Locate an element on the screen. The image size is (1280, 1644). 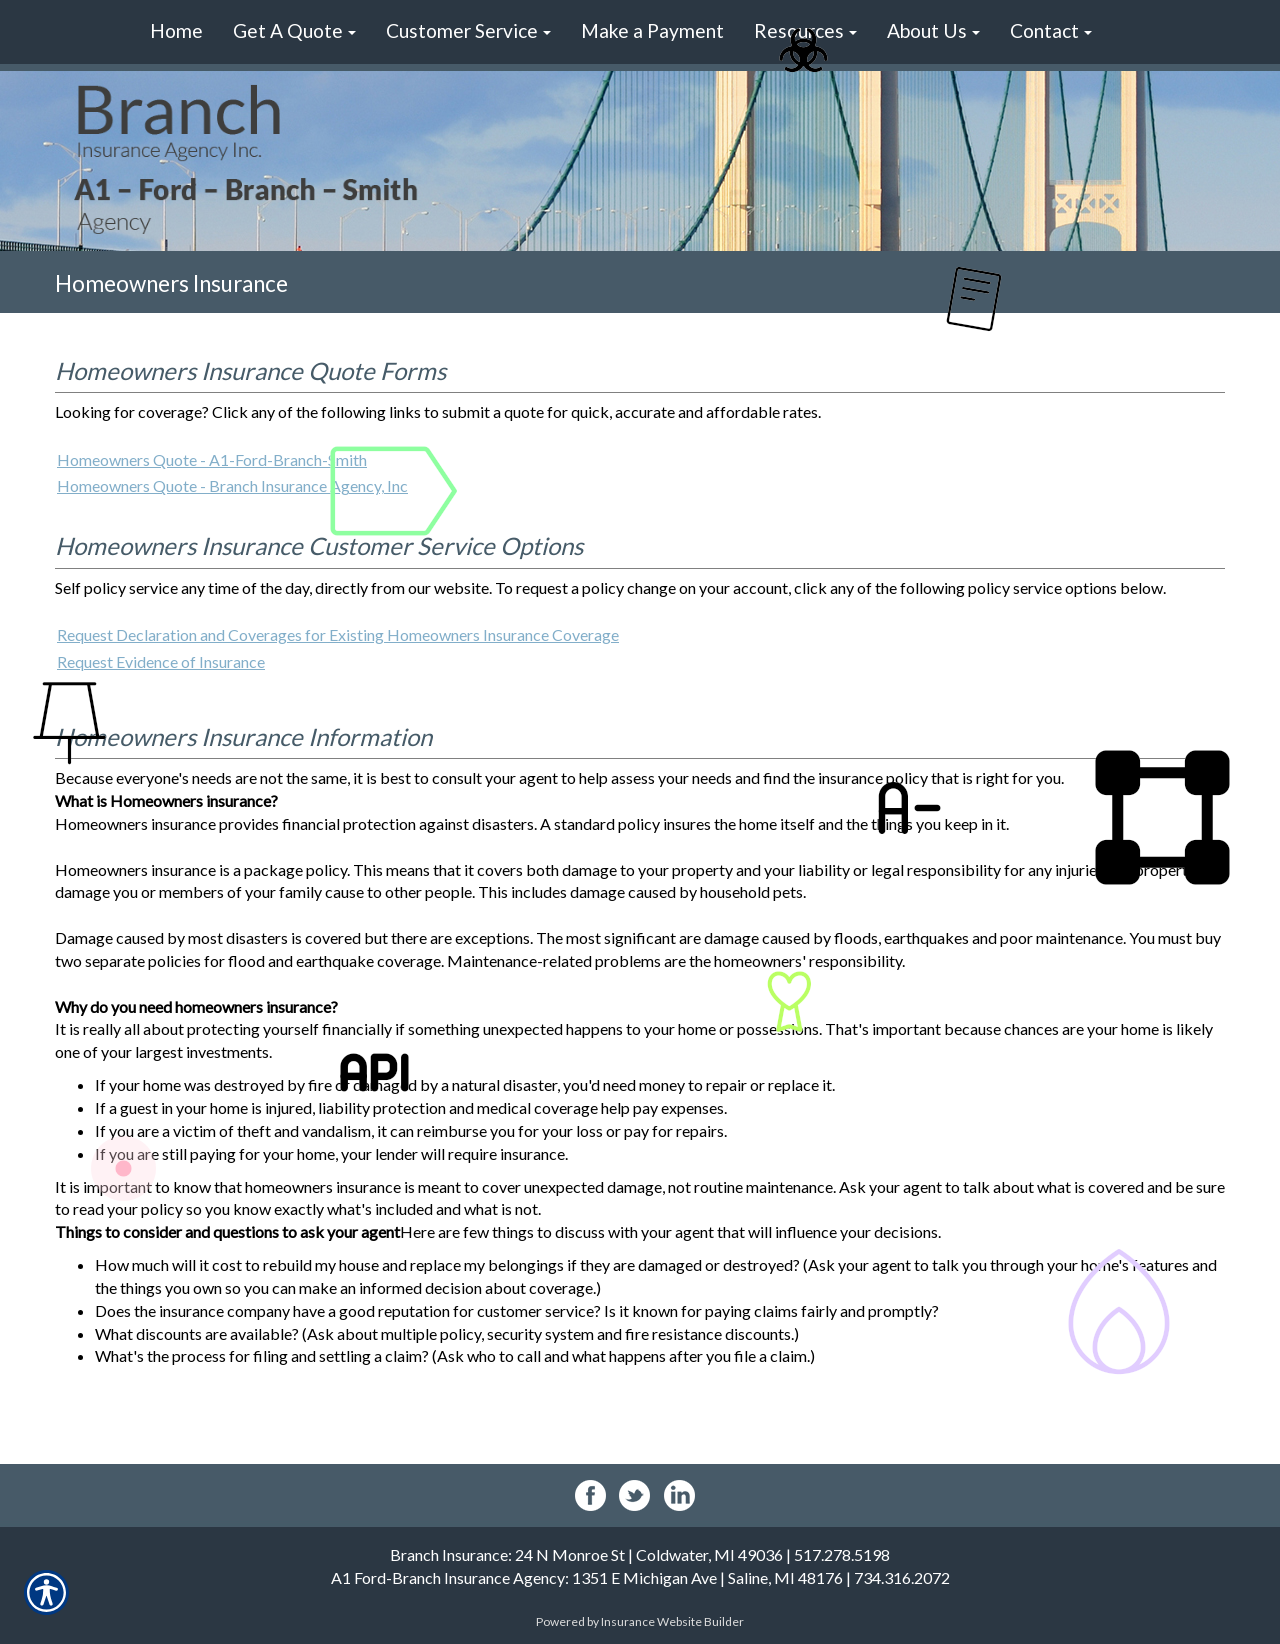
indicates an unread notification or new item is located at coordinates (123, 1168).